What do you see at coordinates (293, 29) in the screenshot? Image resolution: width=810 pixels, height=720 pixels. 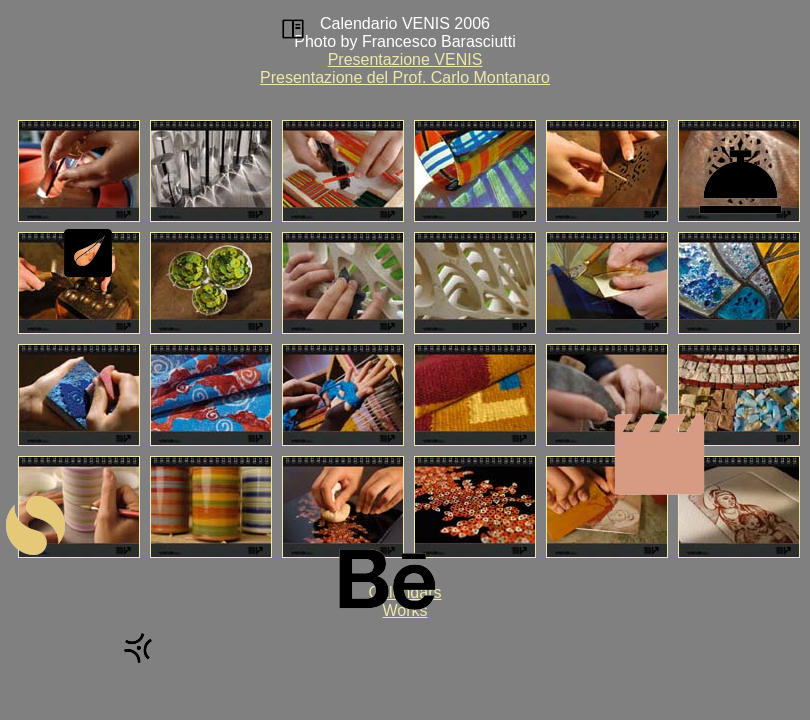 I see `open reading mode or e-reader` at bounding box center [293, 29].